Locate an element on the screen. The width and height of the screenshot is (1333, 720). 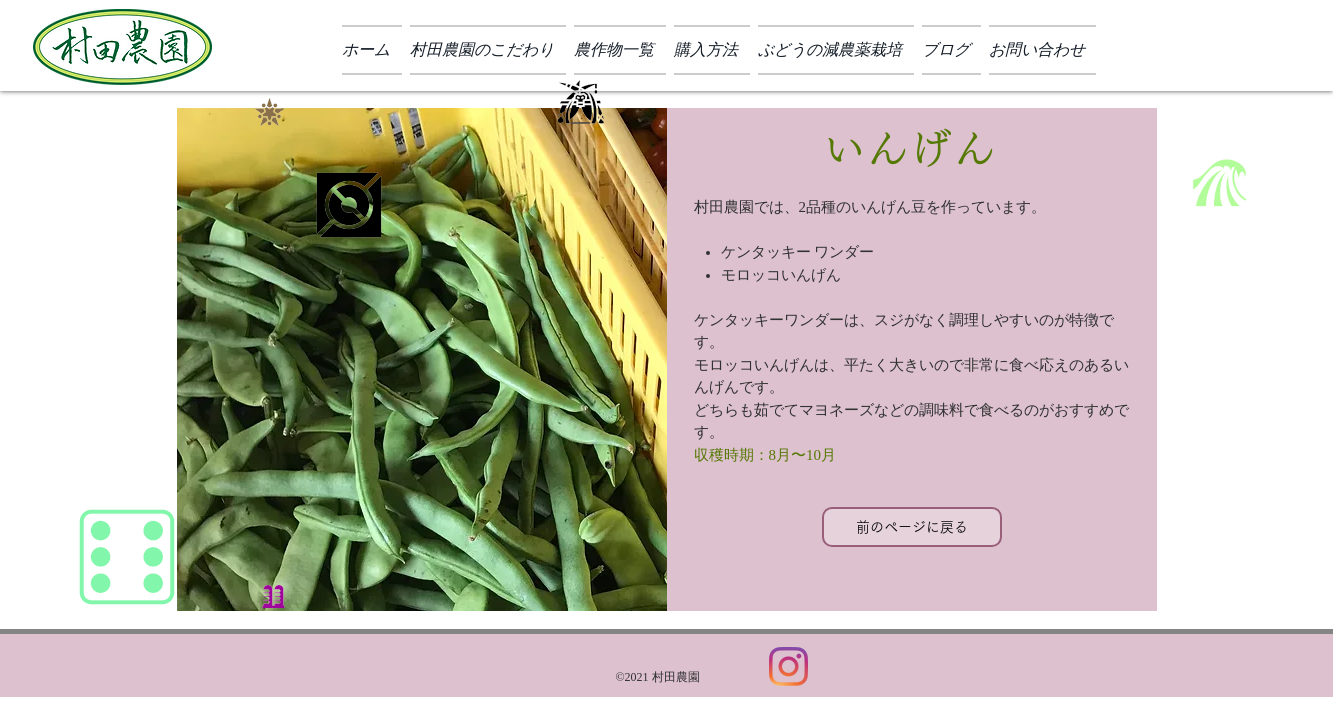
access game settings or options menu is located at coordinates (349, 205).